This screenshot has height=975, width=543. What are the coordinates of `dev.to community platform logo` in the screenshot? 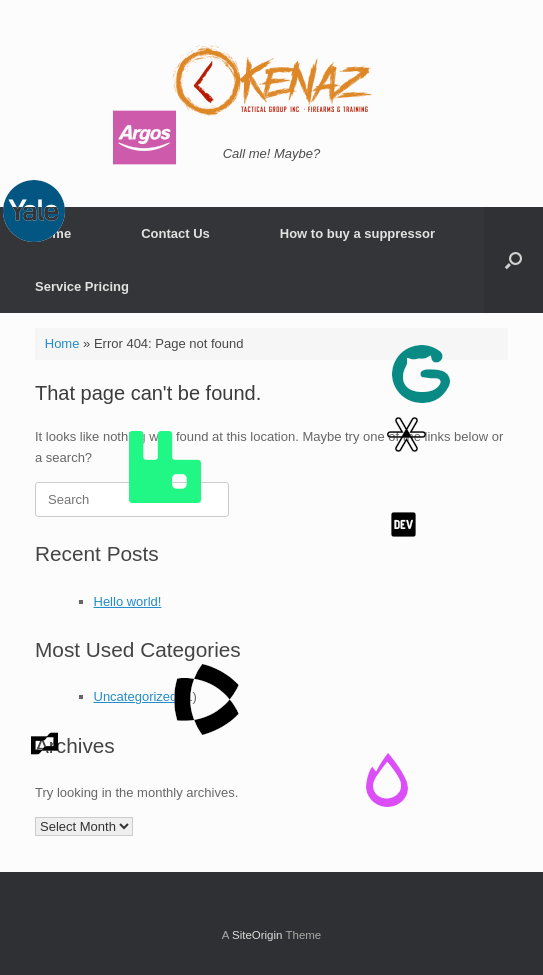 It's located at (403, 524).